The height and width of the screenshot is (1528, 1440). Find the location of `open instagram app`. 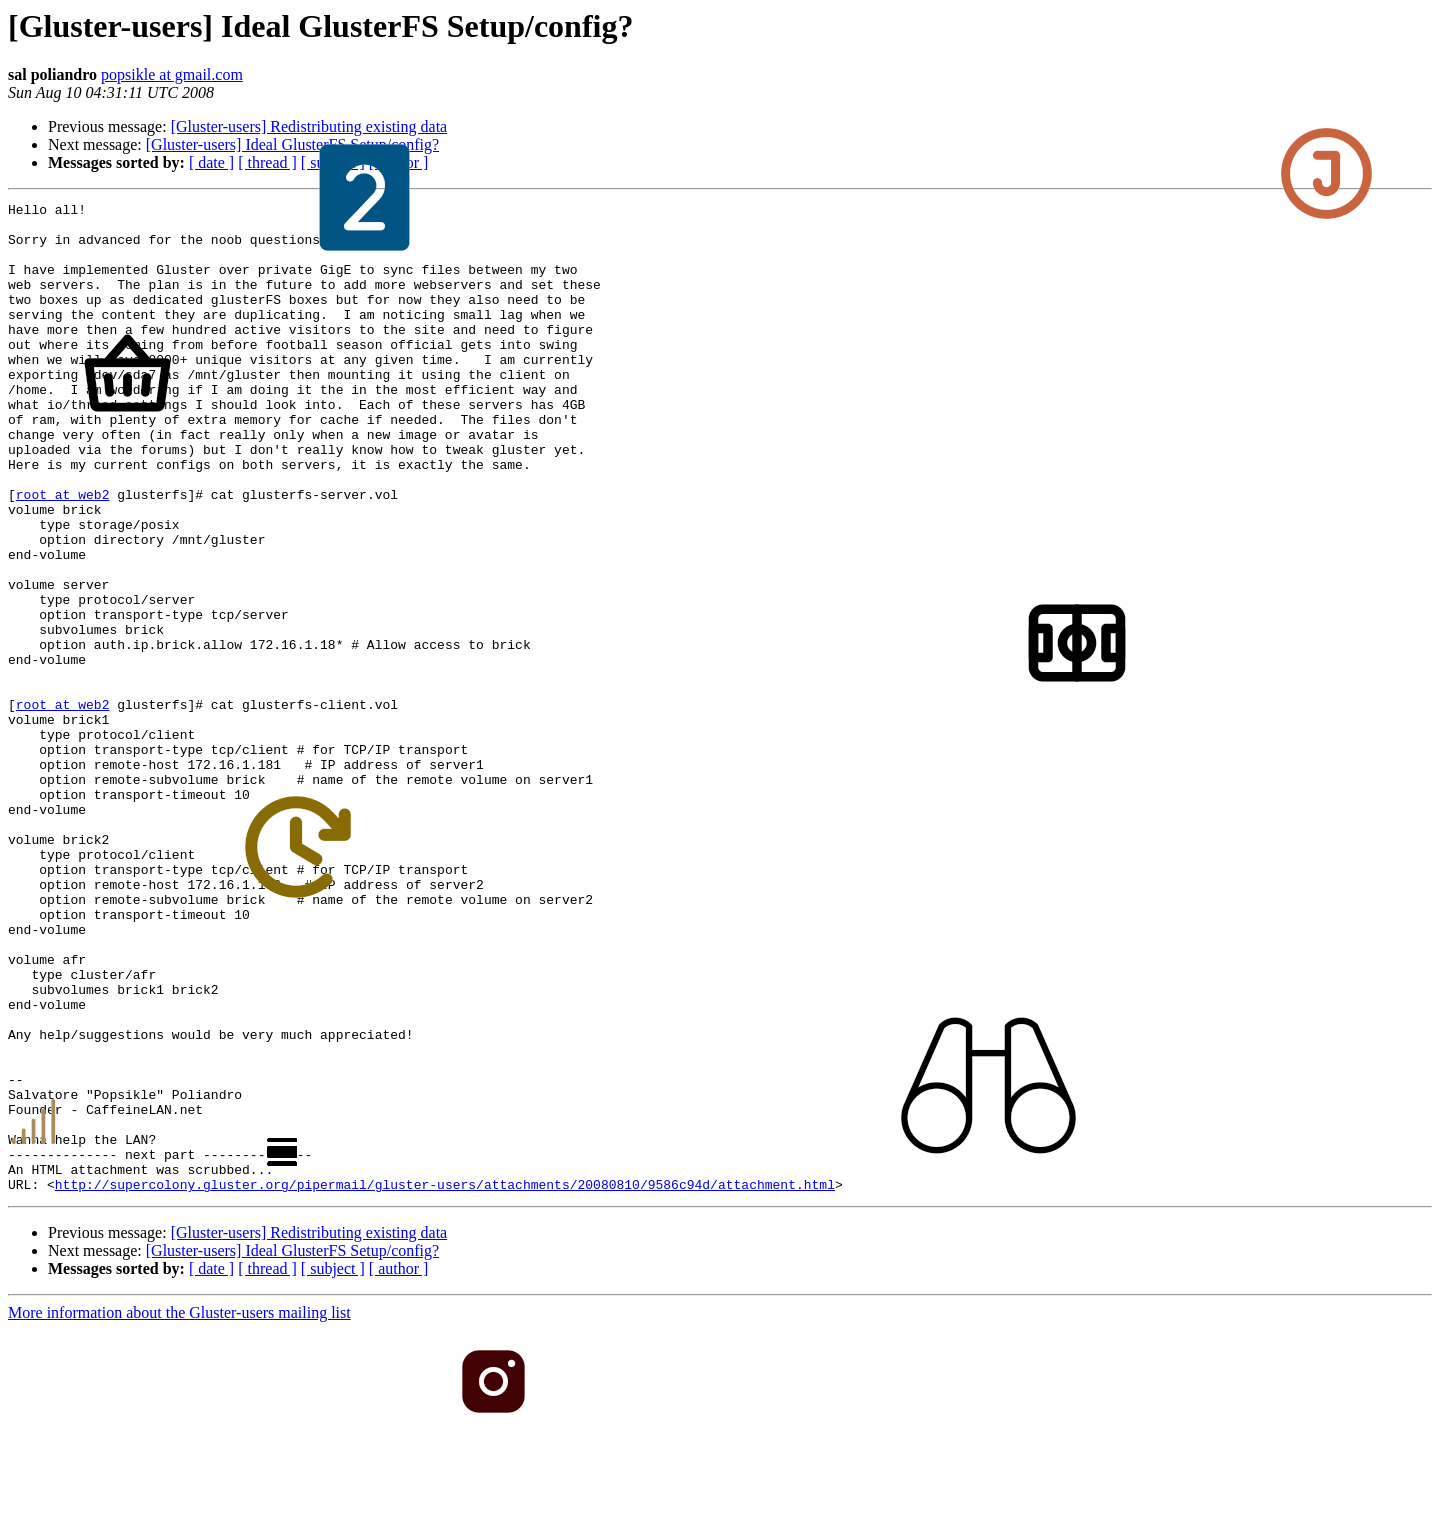

open instagram app is located at coordinates (493, 1381).